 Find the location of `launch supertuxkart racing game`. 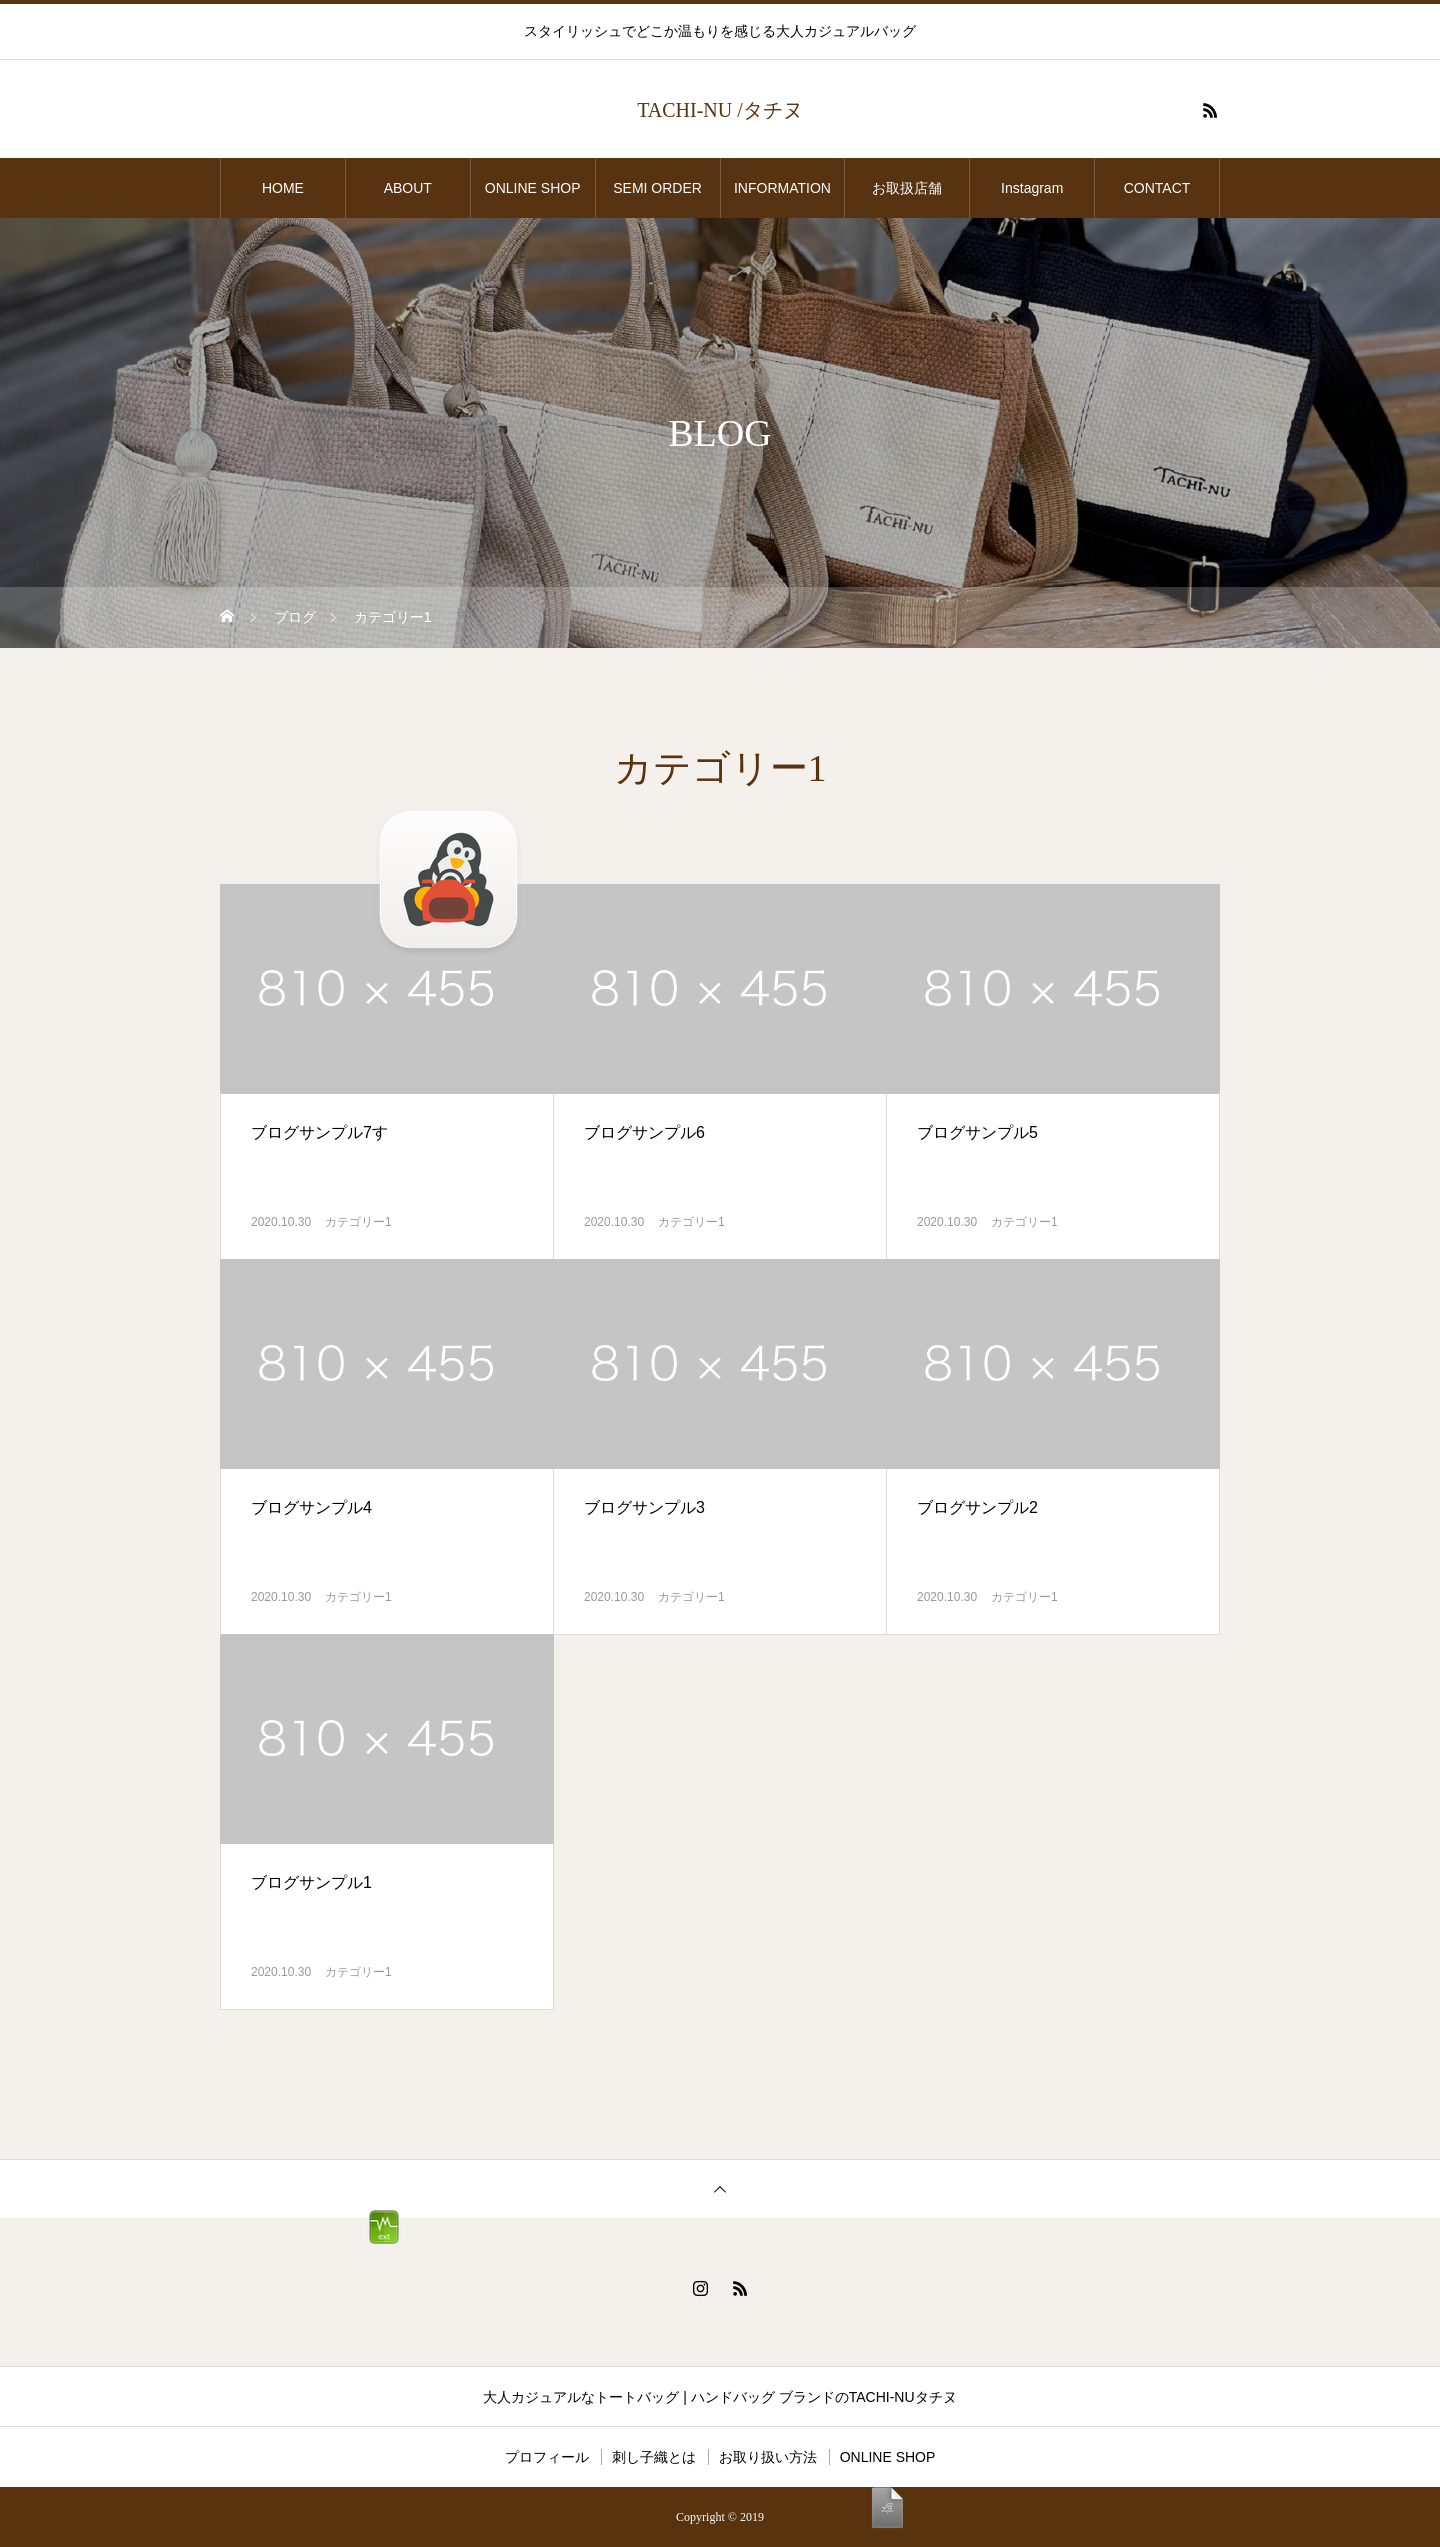

launch supertuxkart racing game is located at coordinates (448, 879).